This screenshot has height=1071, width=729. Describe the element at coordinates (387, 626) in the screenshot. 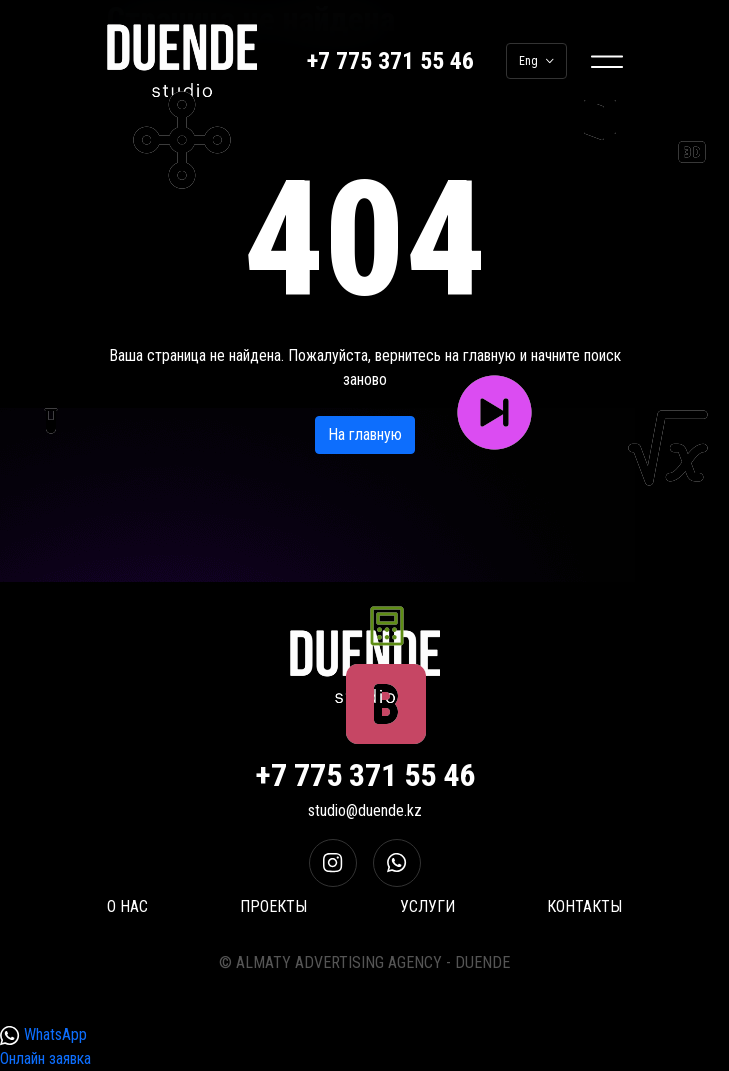

I see `open the calculator app` at that location.